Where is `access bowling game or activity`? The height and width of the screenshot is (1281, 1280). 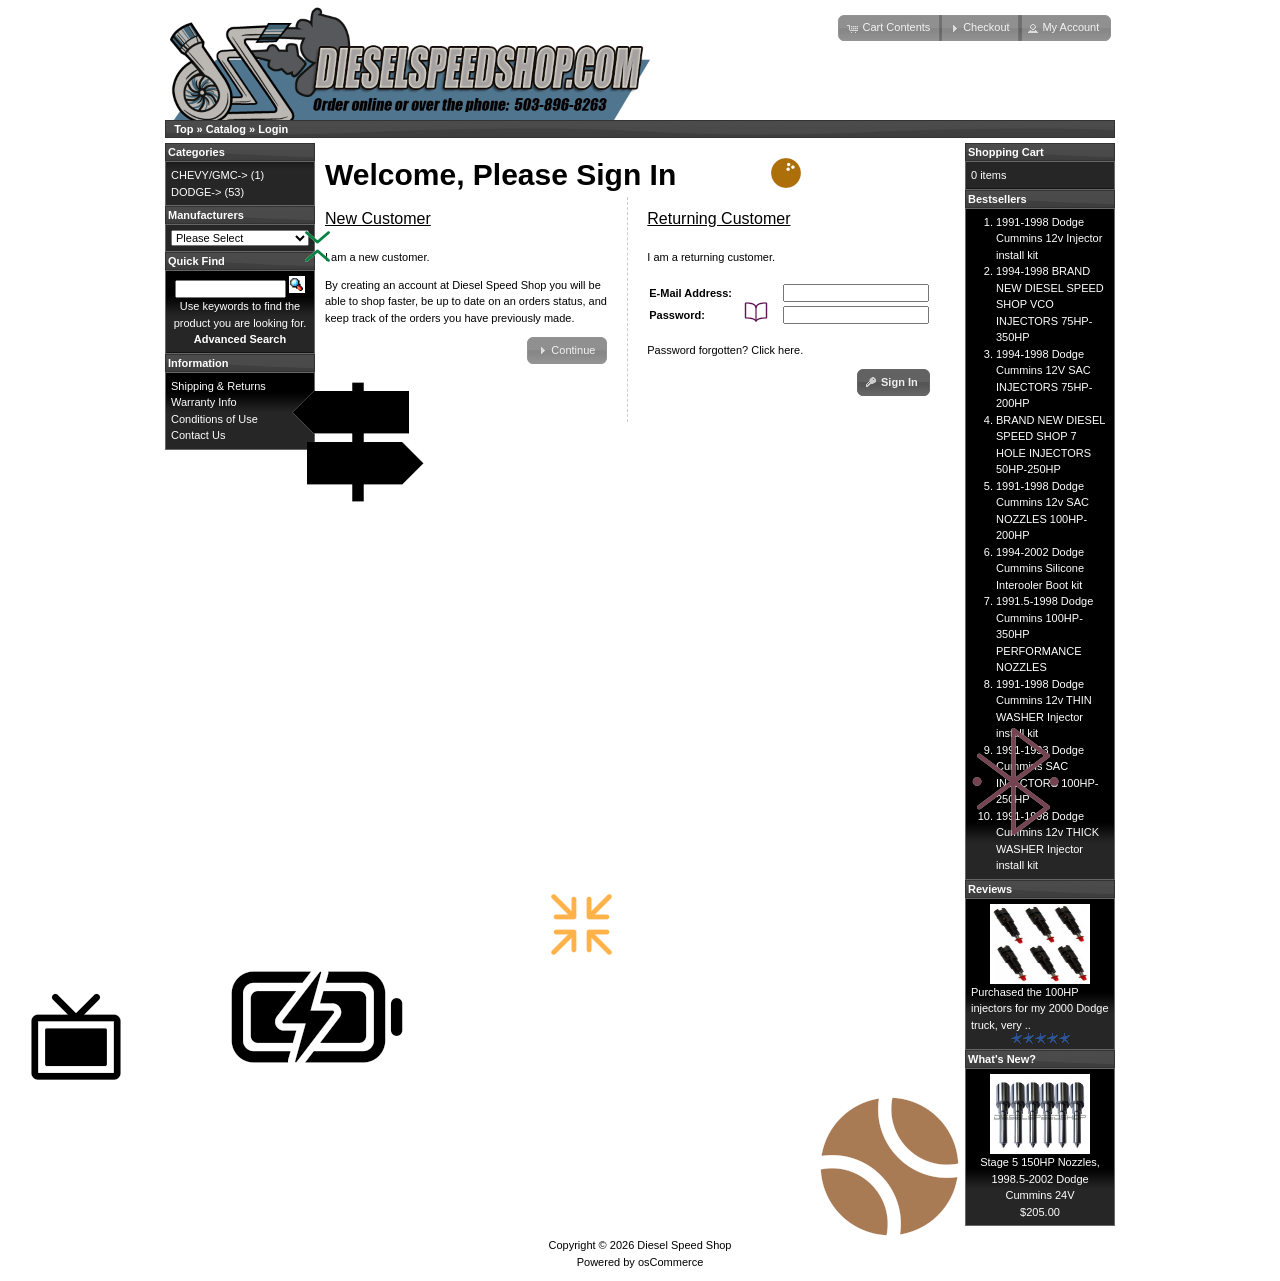
access bowling game or activity is located at coordinates (786, 173).